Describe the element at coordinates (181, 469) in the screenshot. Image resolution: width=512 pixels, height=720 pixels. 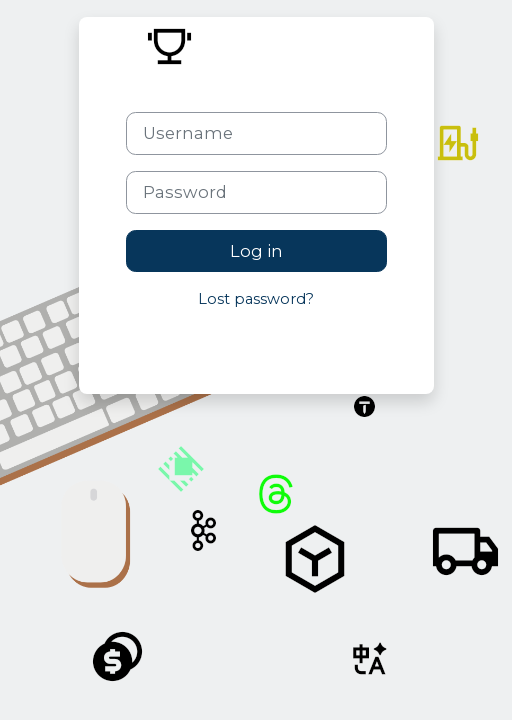
I see `open raycast app` at that location.